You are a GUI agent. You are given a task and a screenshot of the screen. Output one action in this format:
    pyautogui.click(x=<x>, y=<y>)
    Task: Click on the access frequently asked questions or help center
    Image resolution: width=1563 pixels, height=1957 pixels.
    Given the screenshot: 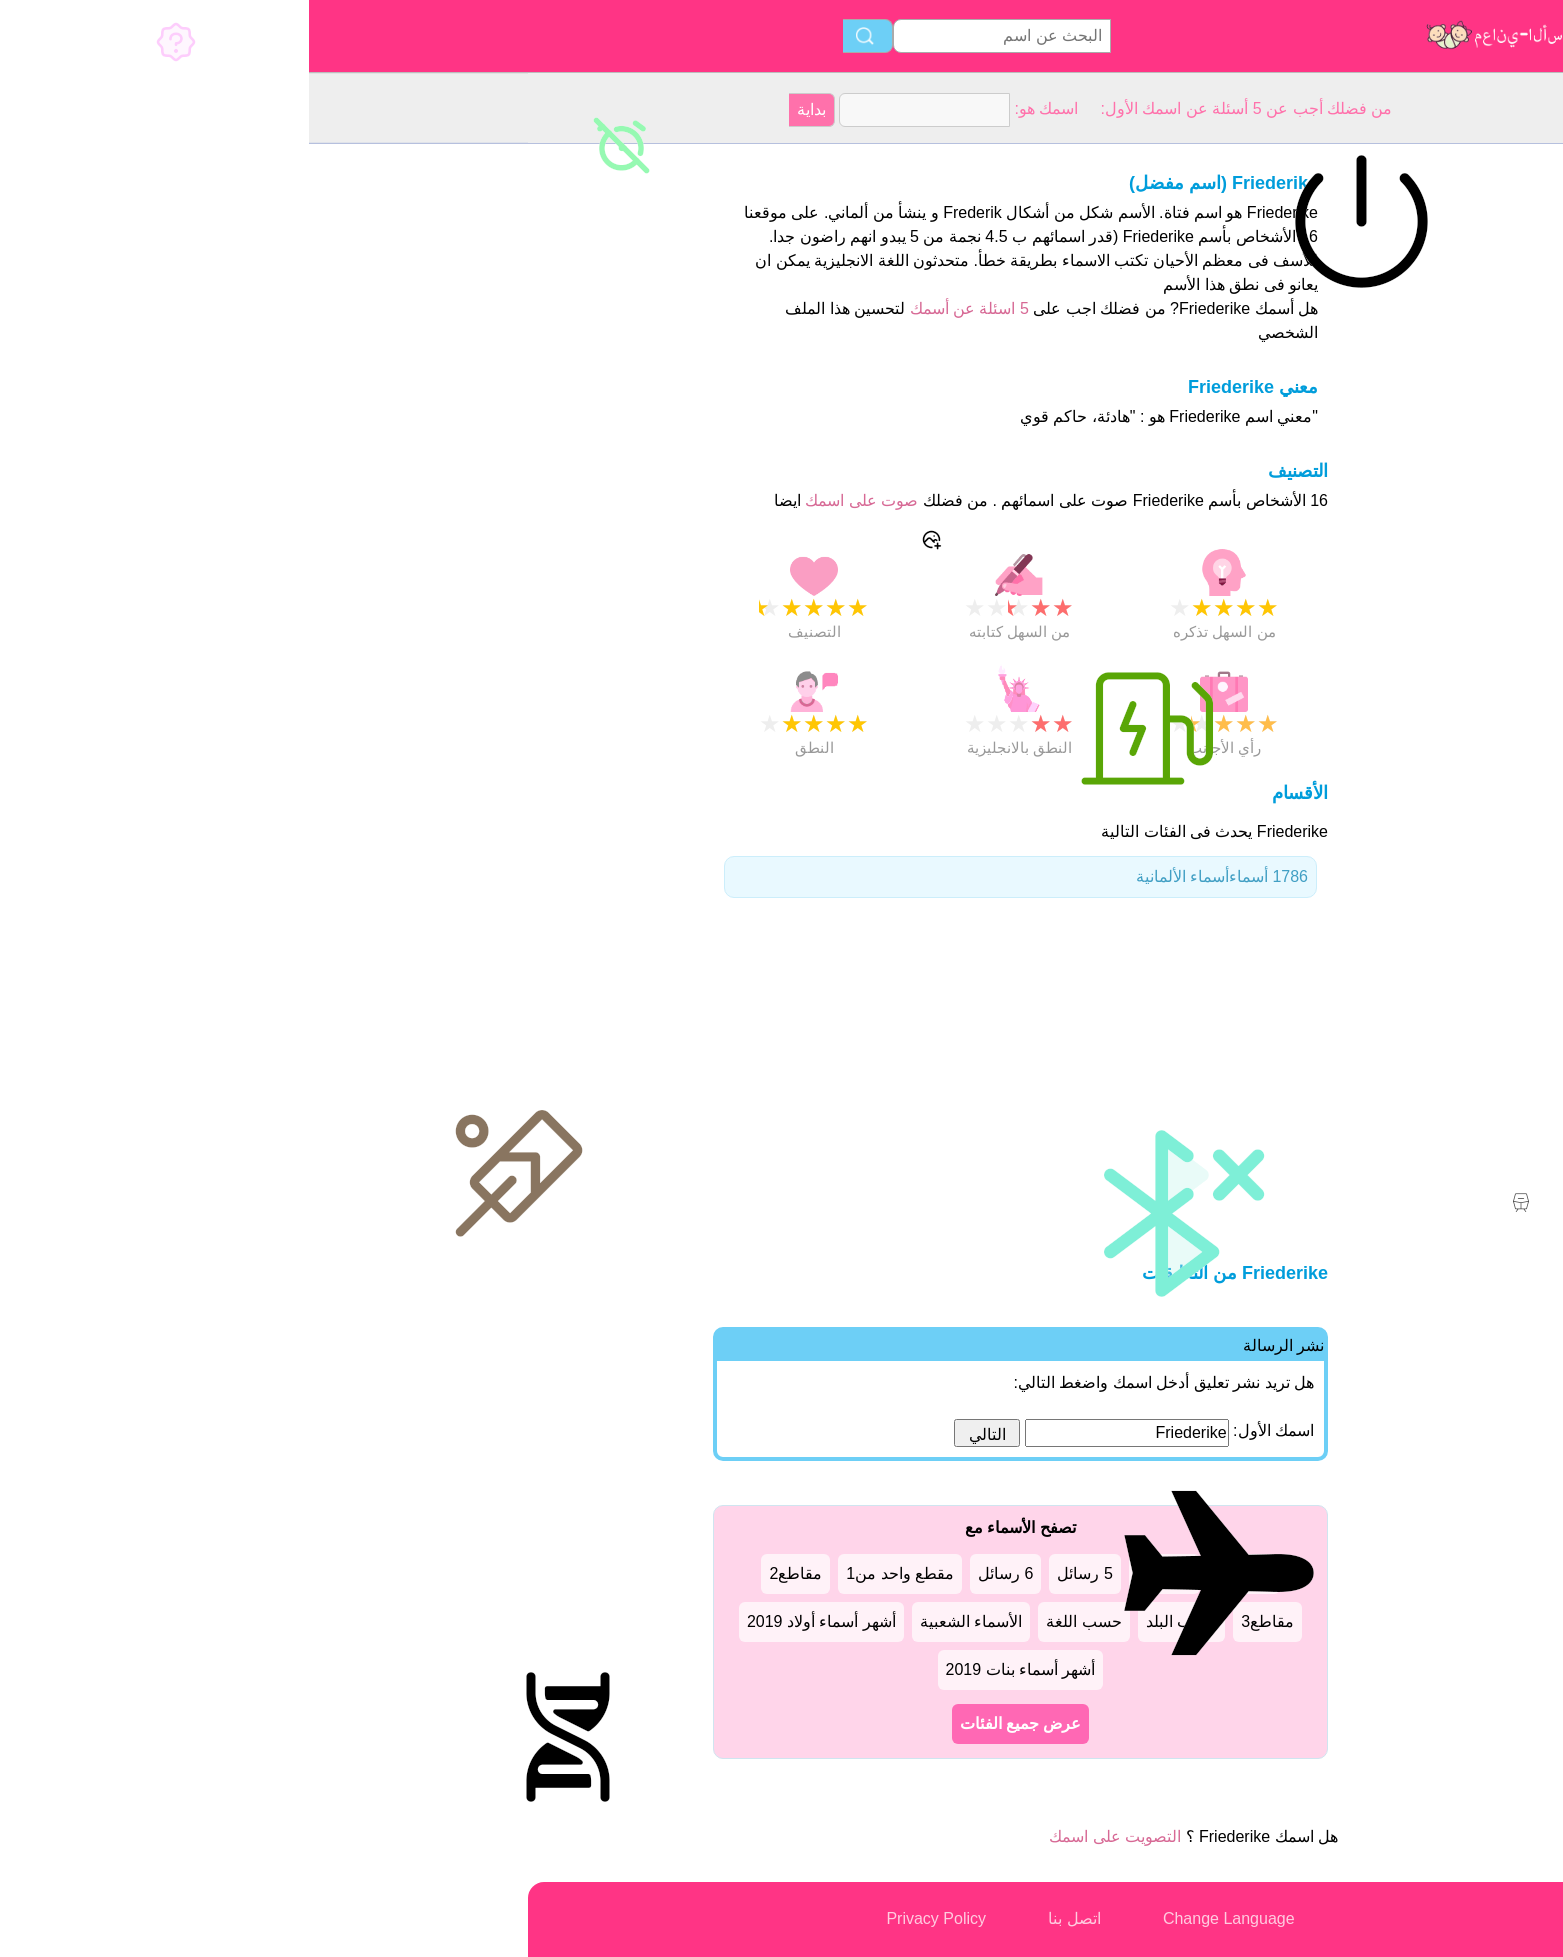 What is the action you would take?
    pyautogui.click(x=176, y=42)
    